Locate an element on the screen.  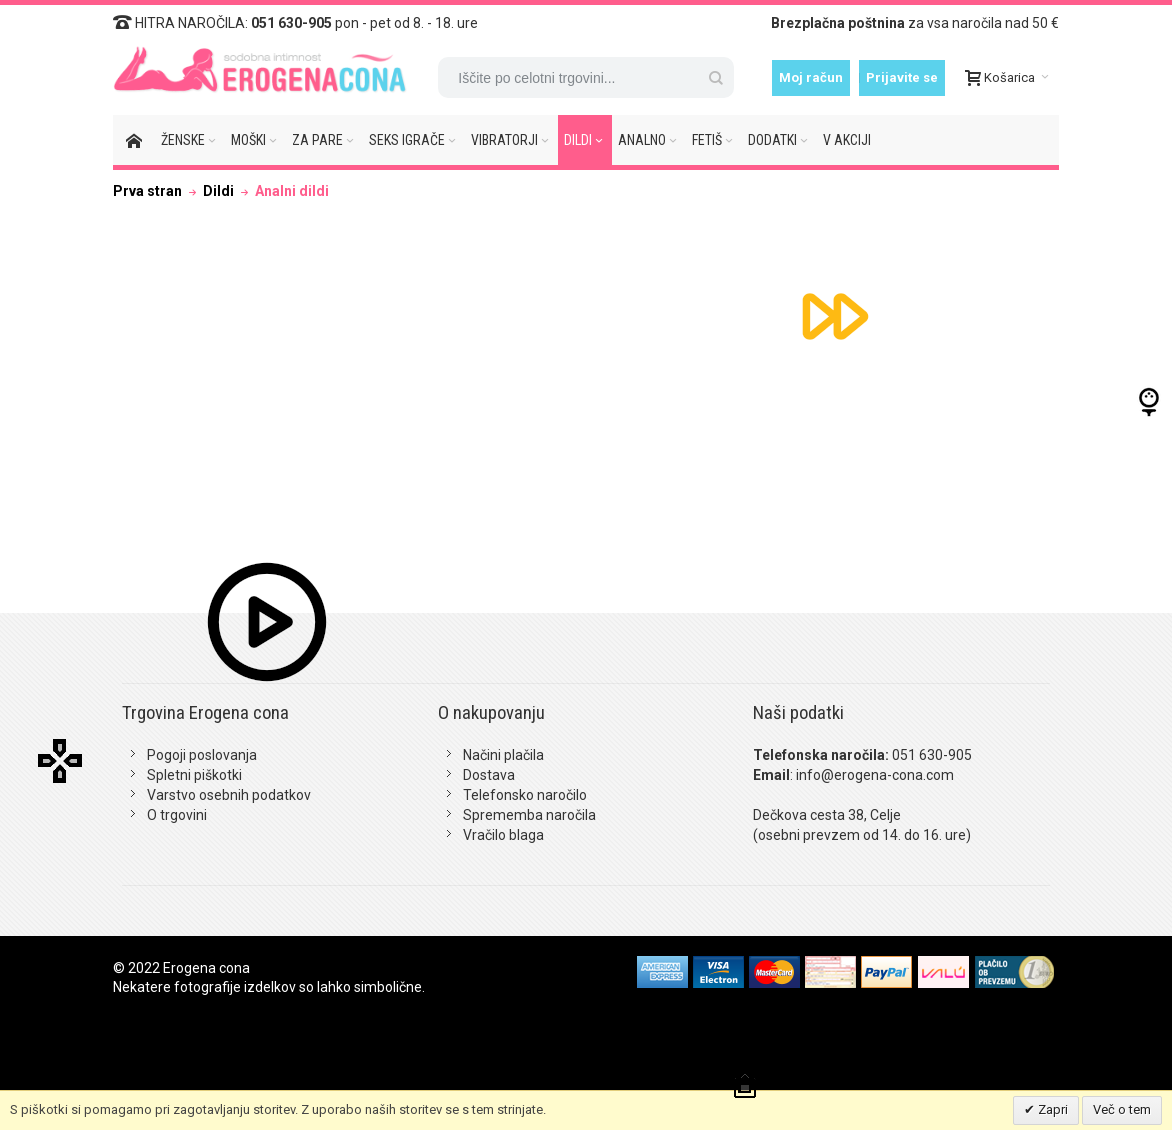
add a frame or border to an image is located at coordinates (745, 1087).